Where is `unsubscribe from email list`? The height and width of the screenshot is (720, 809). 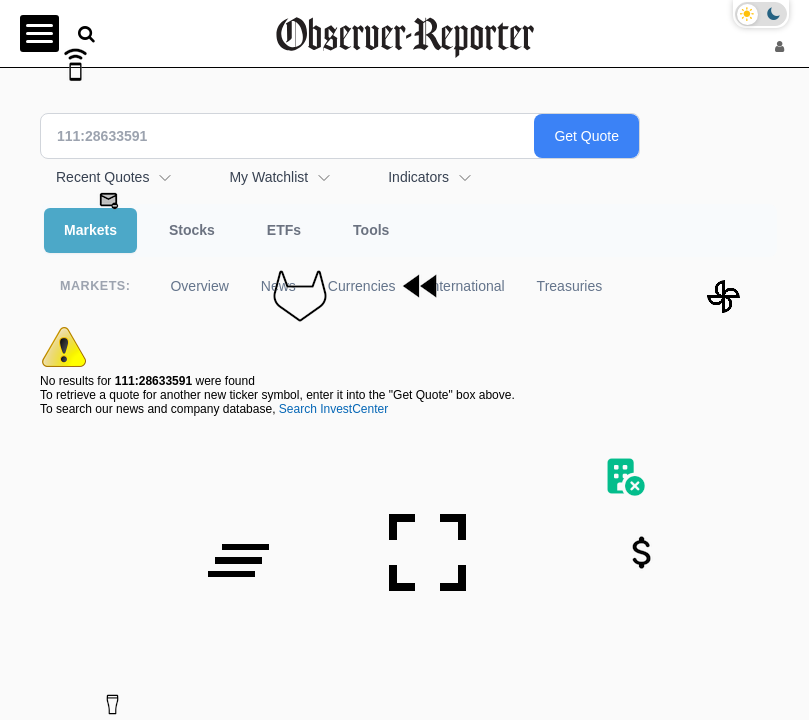 unsubscribe from email list is located at coordinates (108, 201).